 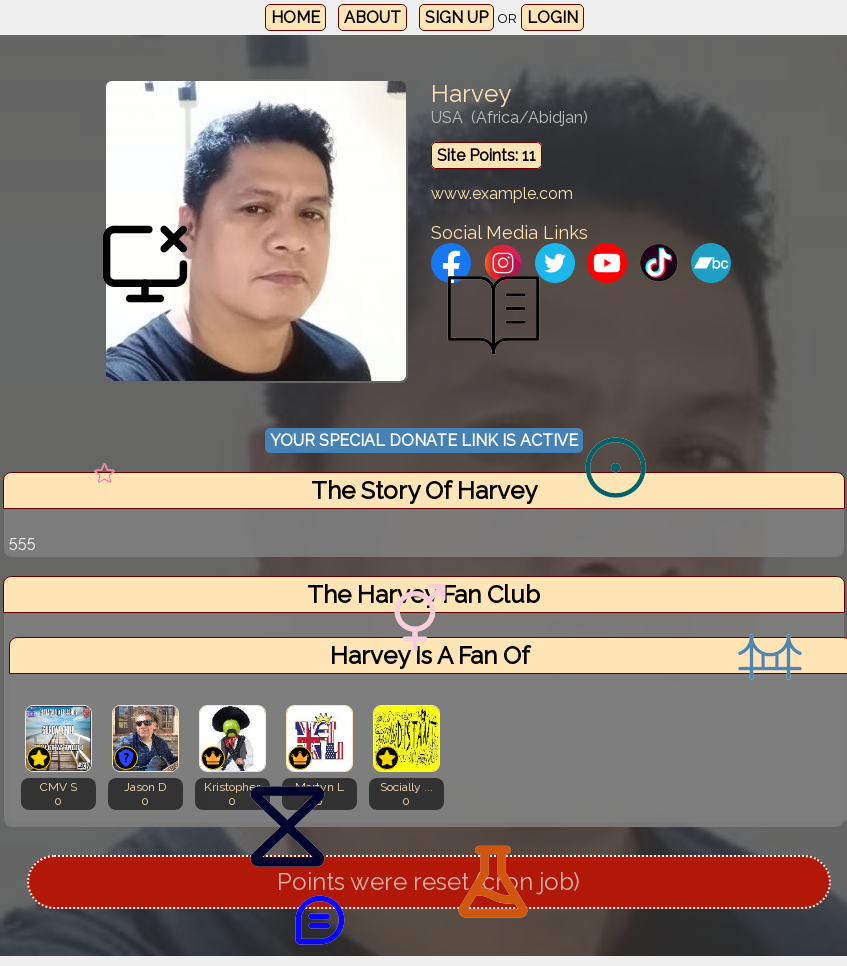 I want to click on access experimental or beta features, so click(x=493, y=883).